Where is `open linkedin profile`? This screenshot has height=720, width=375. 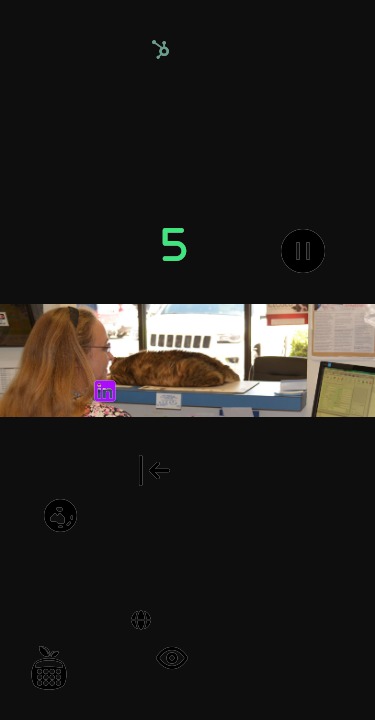 open linkedin profile is located at coordinates (105, 391).